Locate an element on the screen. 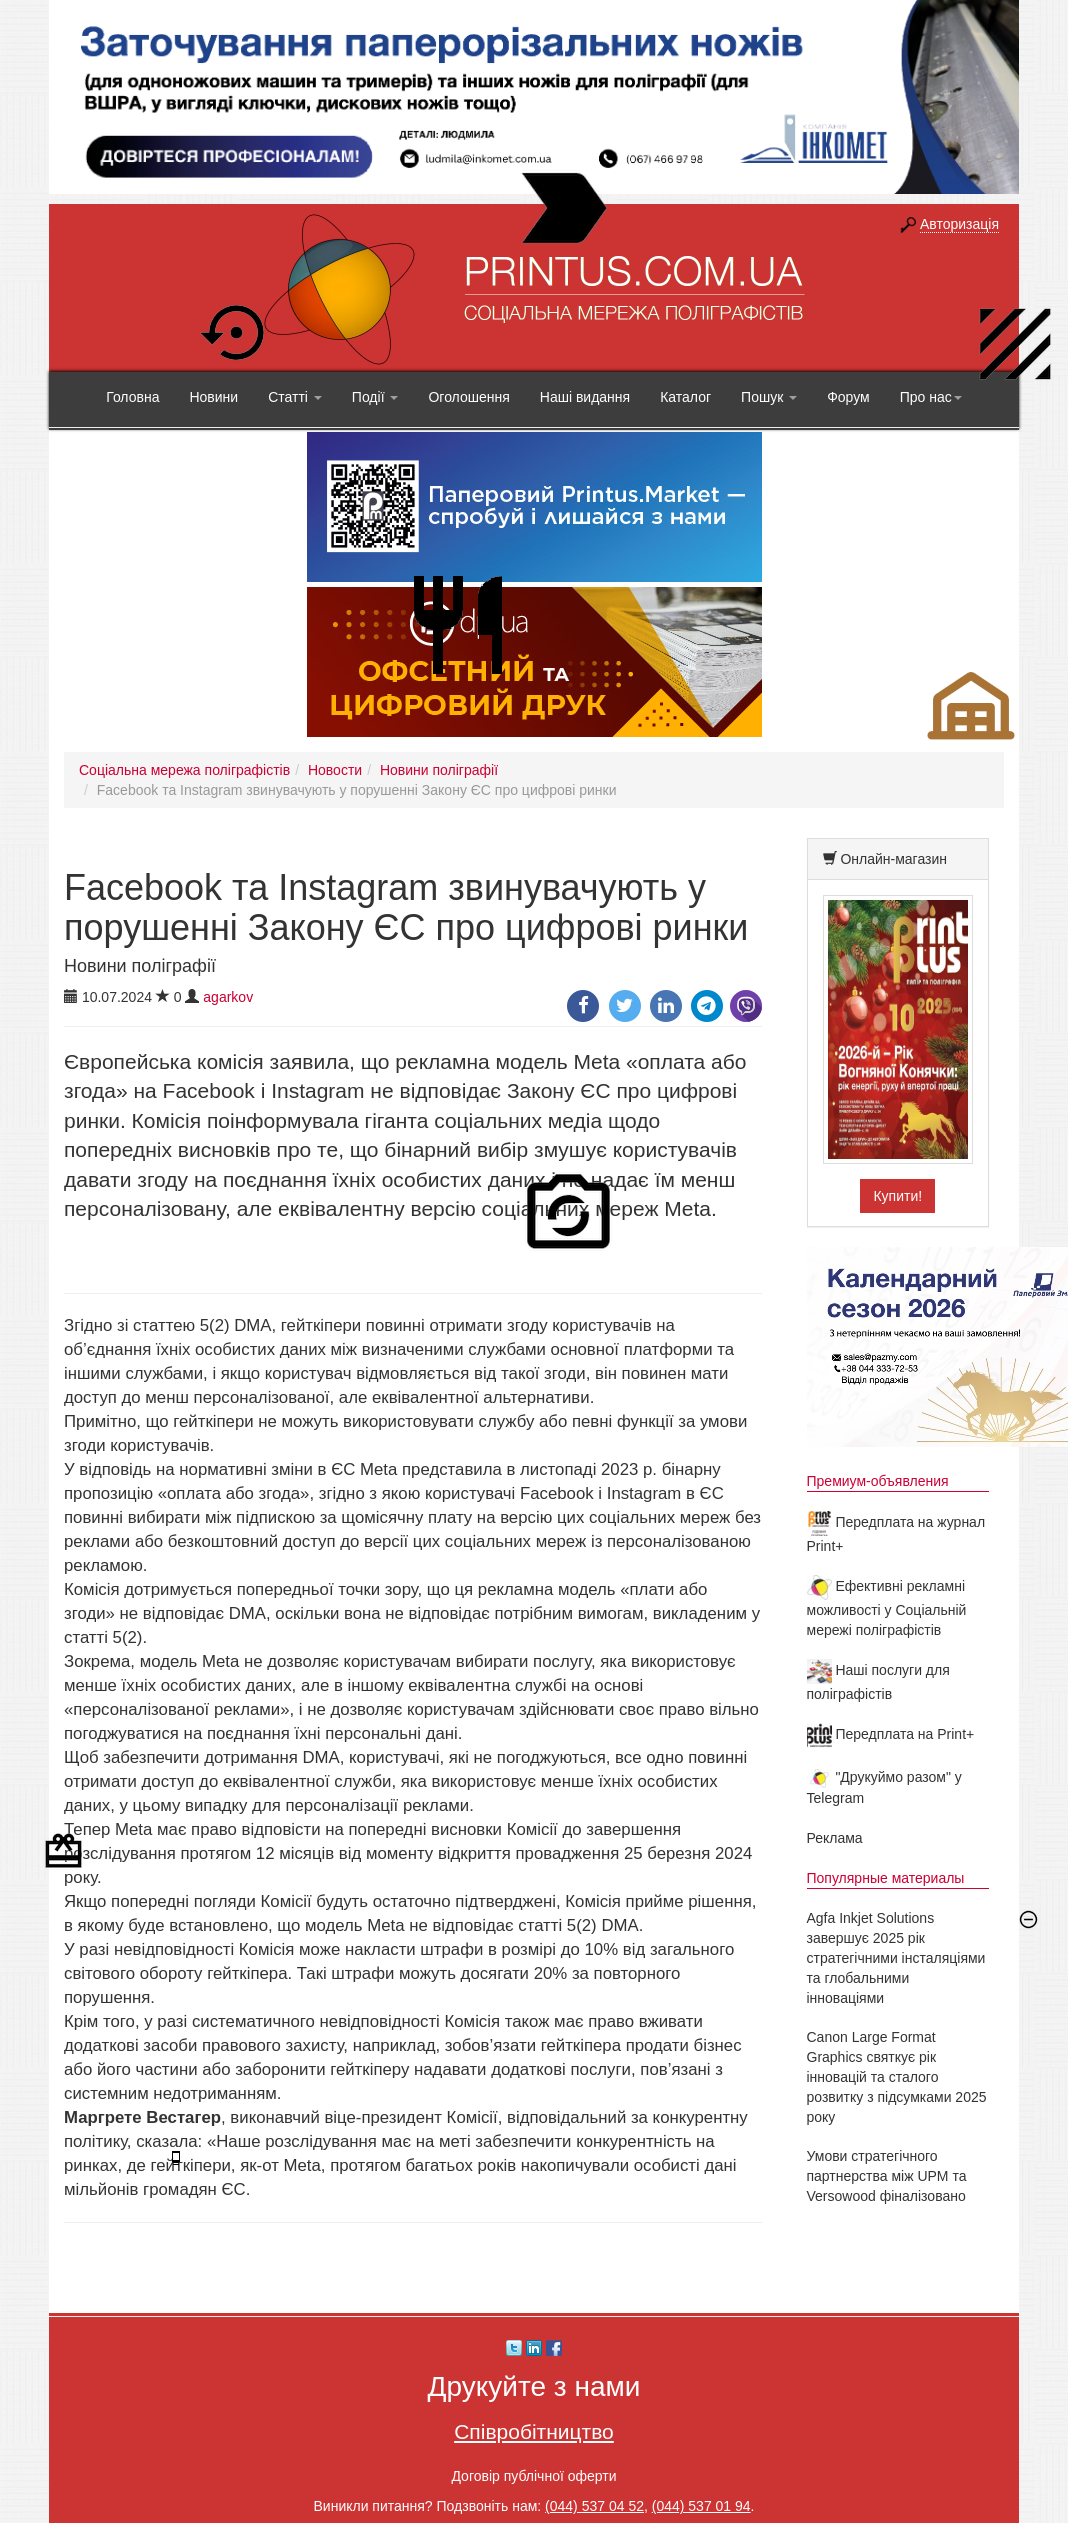  restore settings to a previous backup is located at coordinates (236, 332).